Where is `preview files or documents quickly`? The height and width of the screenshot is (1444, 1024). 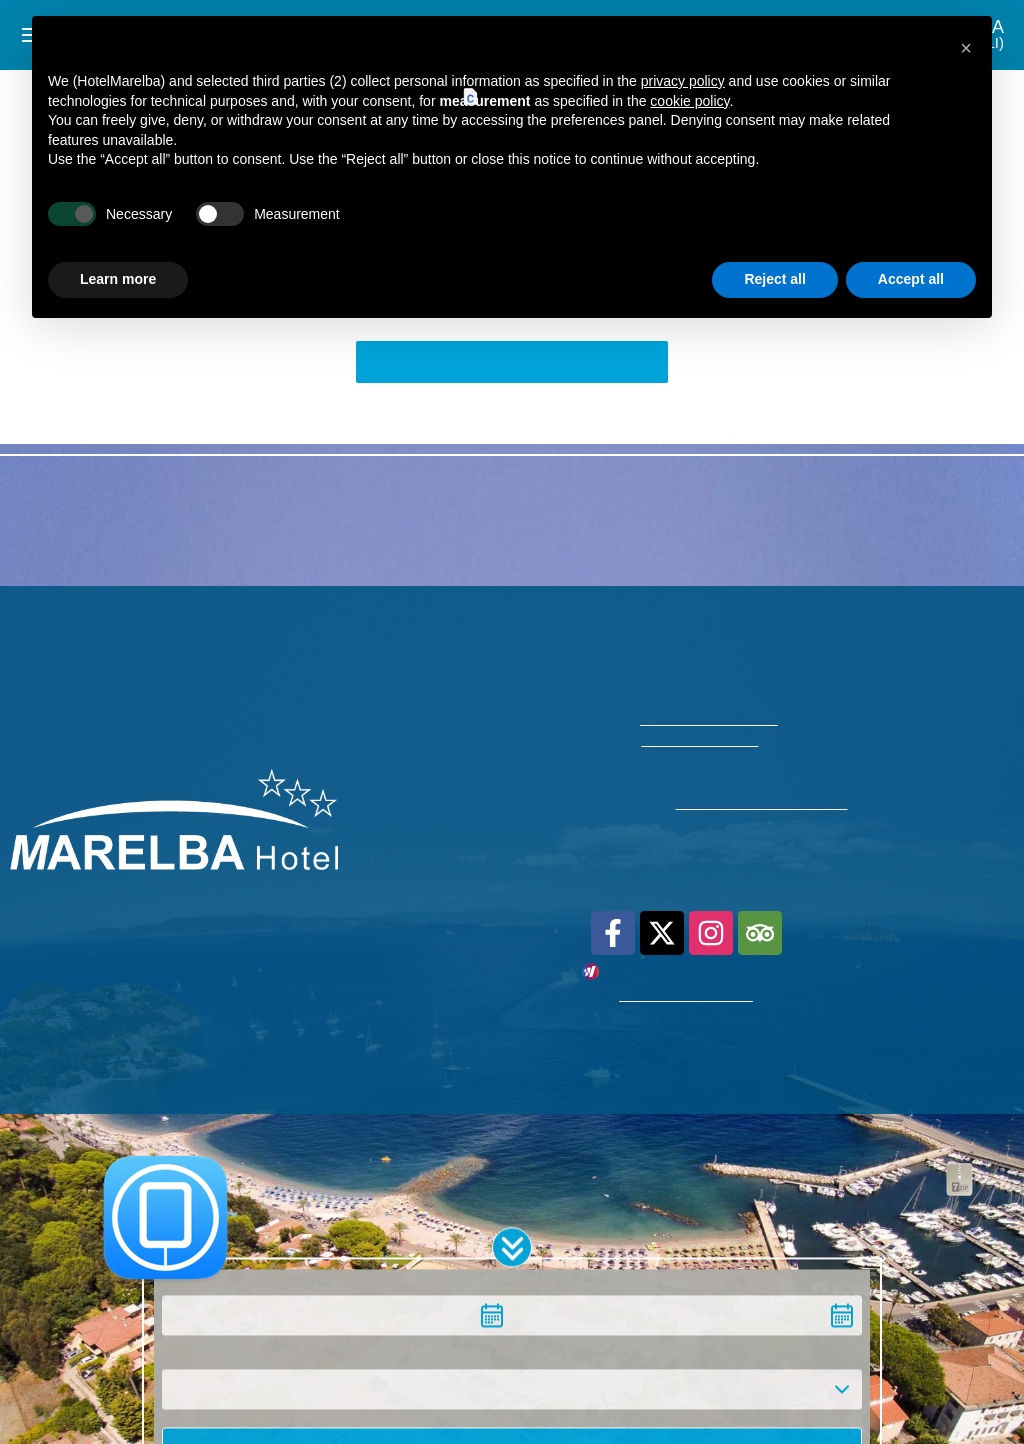
preview files or documents quickly is located at coordinates (165, 1217).